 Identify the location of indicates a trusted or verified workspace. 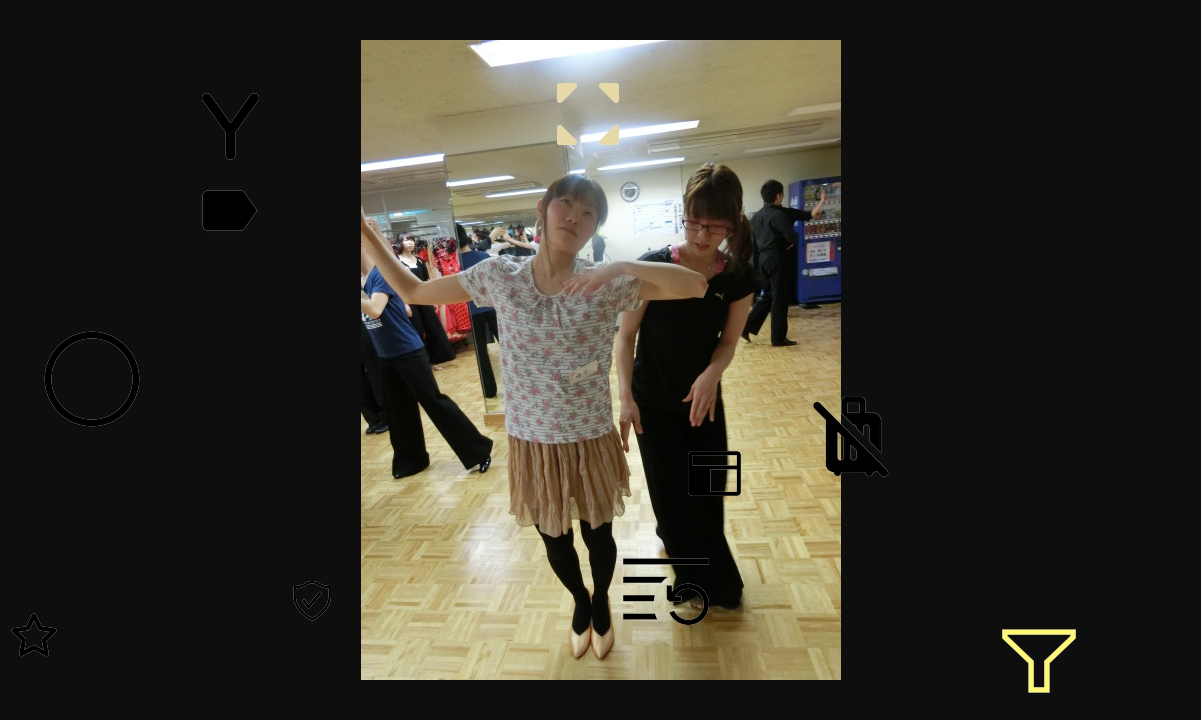
(312, 601).